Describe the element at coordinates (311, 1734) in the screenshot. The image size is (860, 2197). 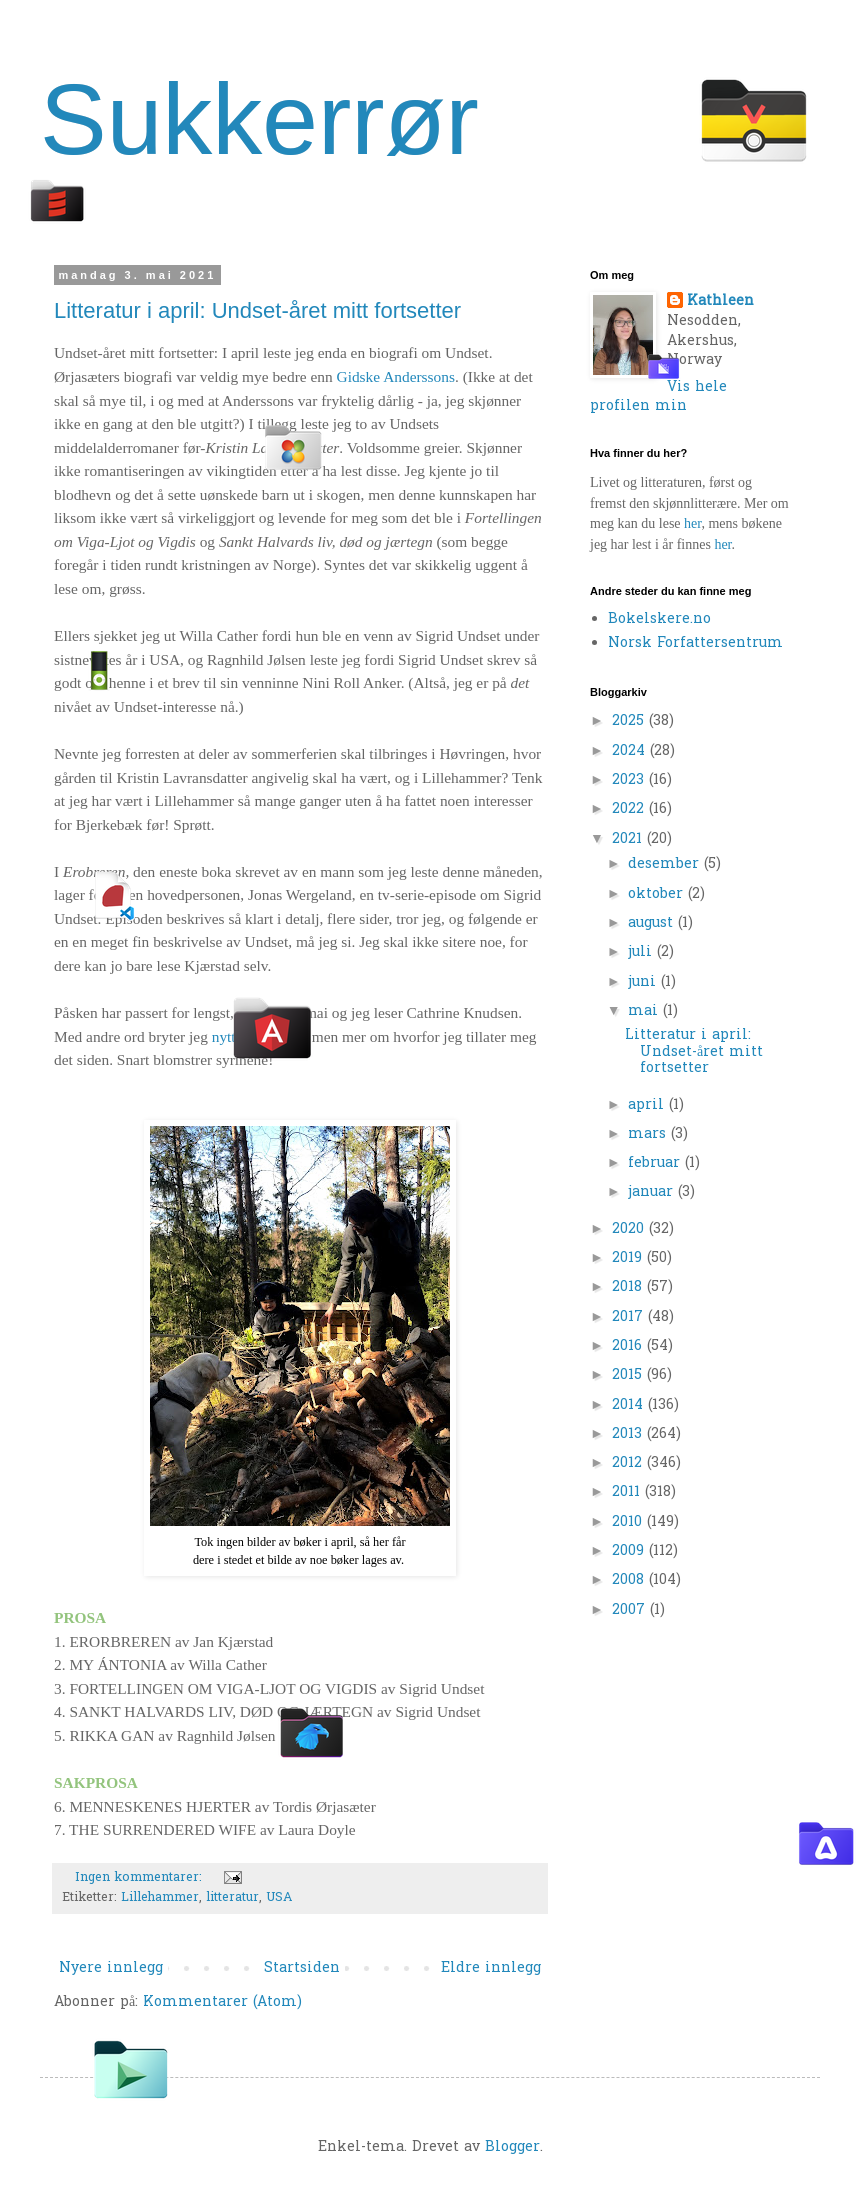
I see `open garuda linux system folder` at that location.